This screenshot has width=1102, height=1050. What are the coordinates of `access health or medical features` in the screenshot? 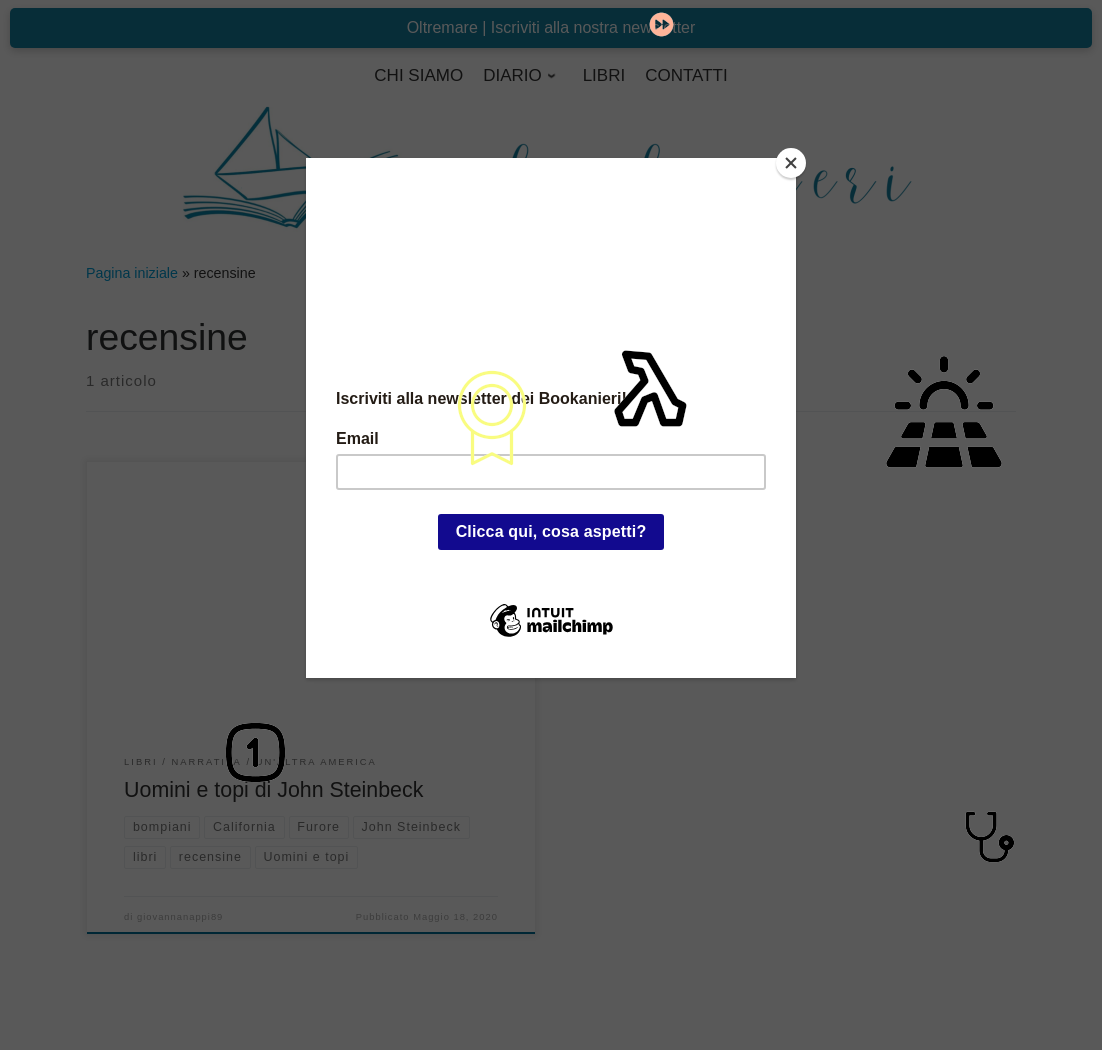 It's located at (987, 835).